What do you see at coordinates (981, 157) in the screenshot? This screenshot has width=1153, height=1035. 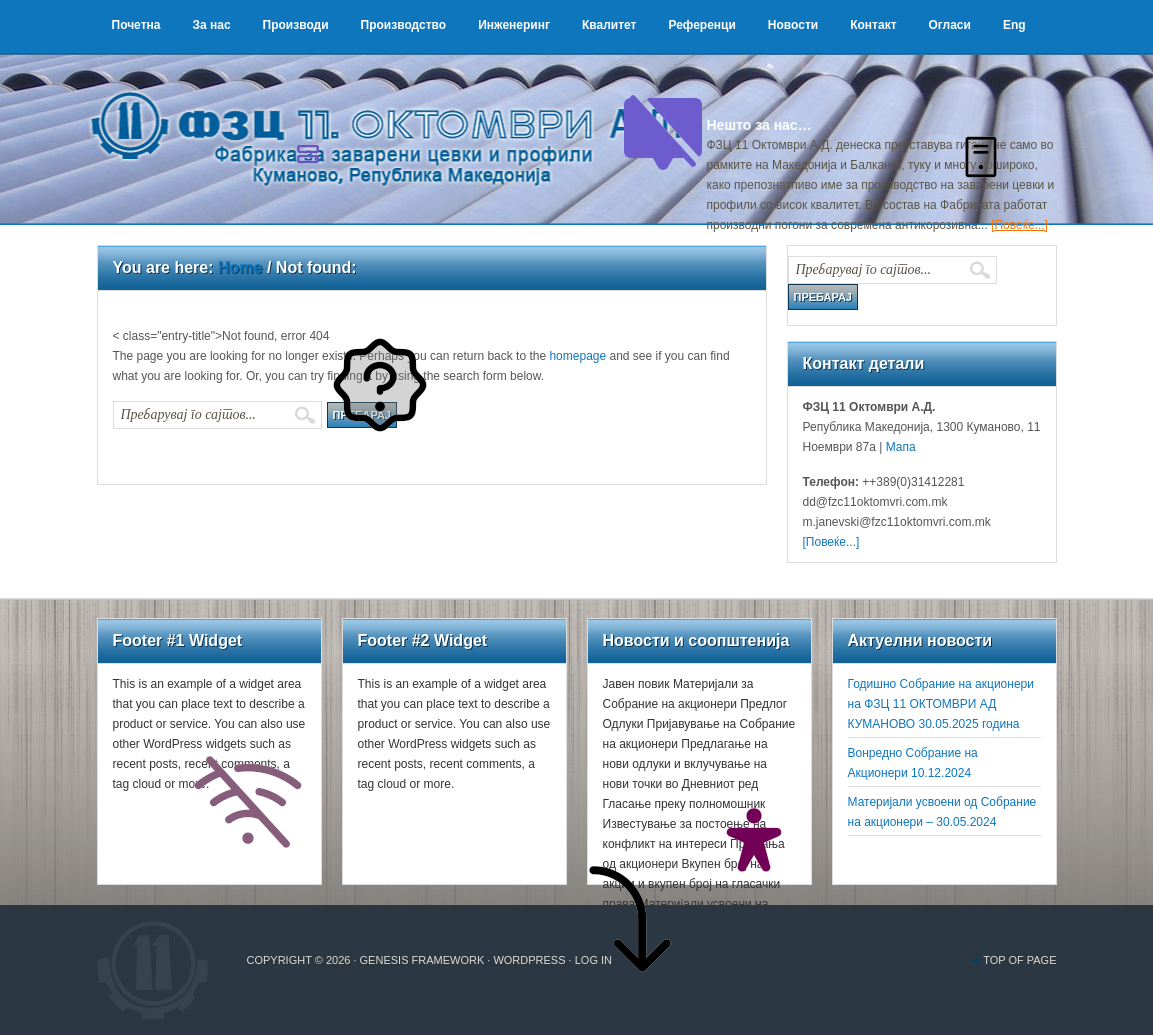 I see `access server or desktop computer settings` at bounding box center [981, 157].